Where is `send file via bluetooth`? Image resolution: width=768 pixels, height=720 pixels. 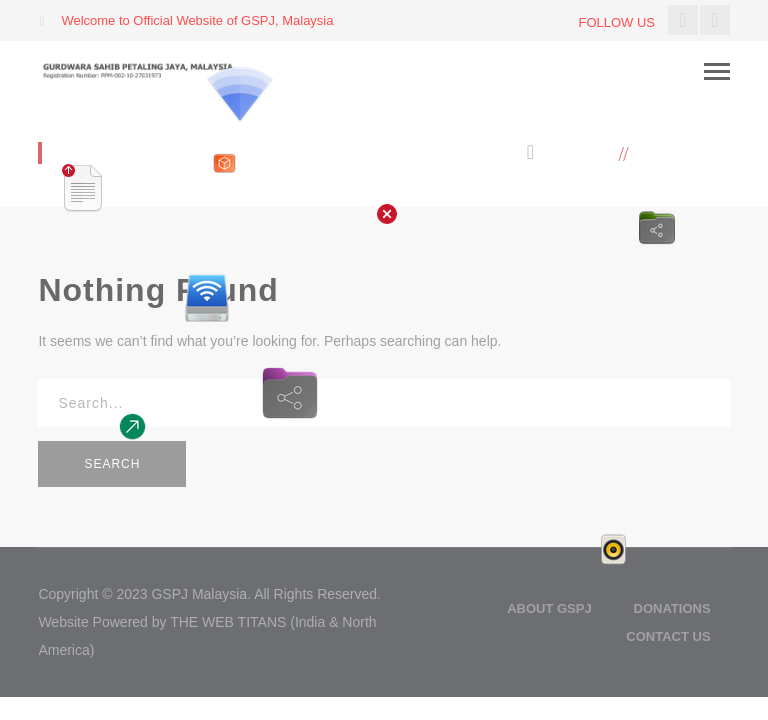
send file via bluetooth is located at coordinates (83, 188).